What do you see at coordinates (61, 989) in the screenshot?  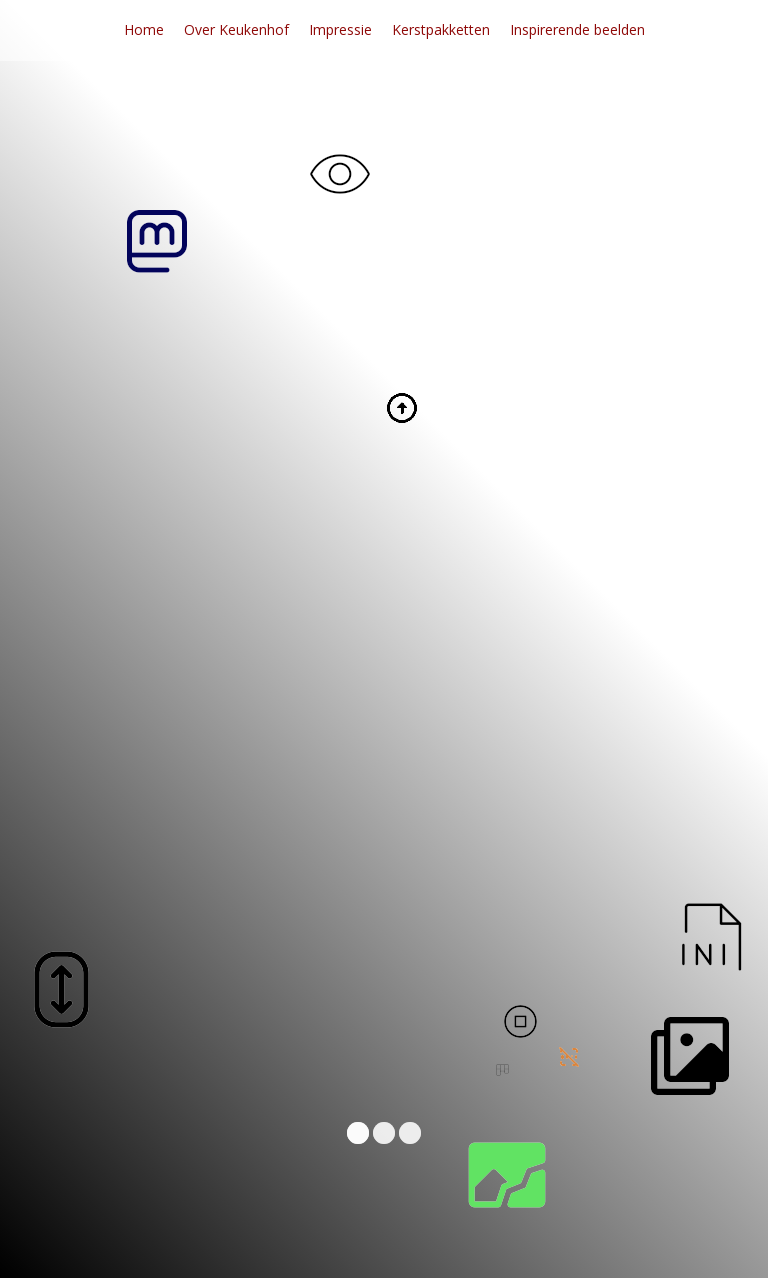 I see `scroll up and down on the page` at bounding box center [61, 989].